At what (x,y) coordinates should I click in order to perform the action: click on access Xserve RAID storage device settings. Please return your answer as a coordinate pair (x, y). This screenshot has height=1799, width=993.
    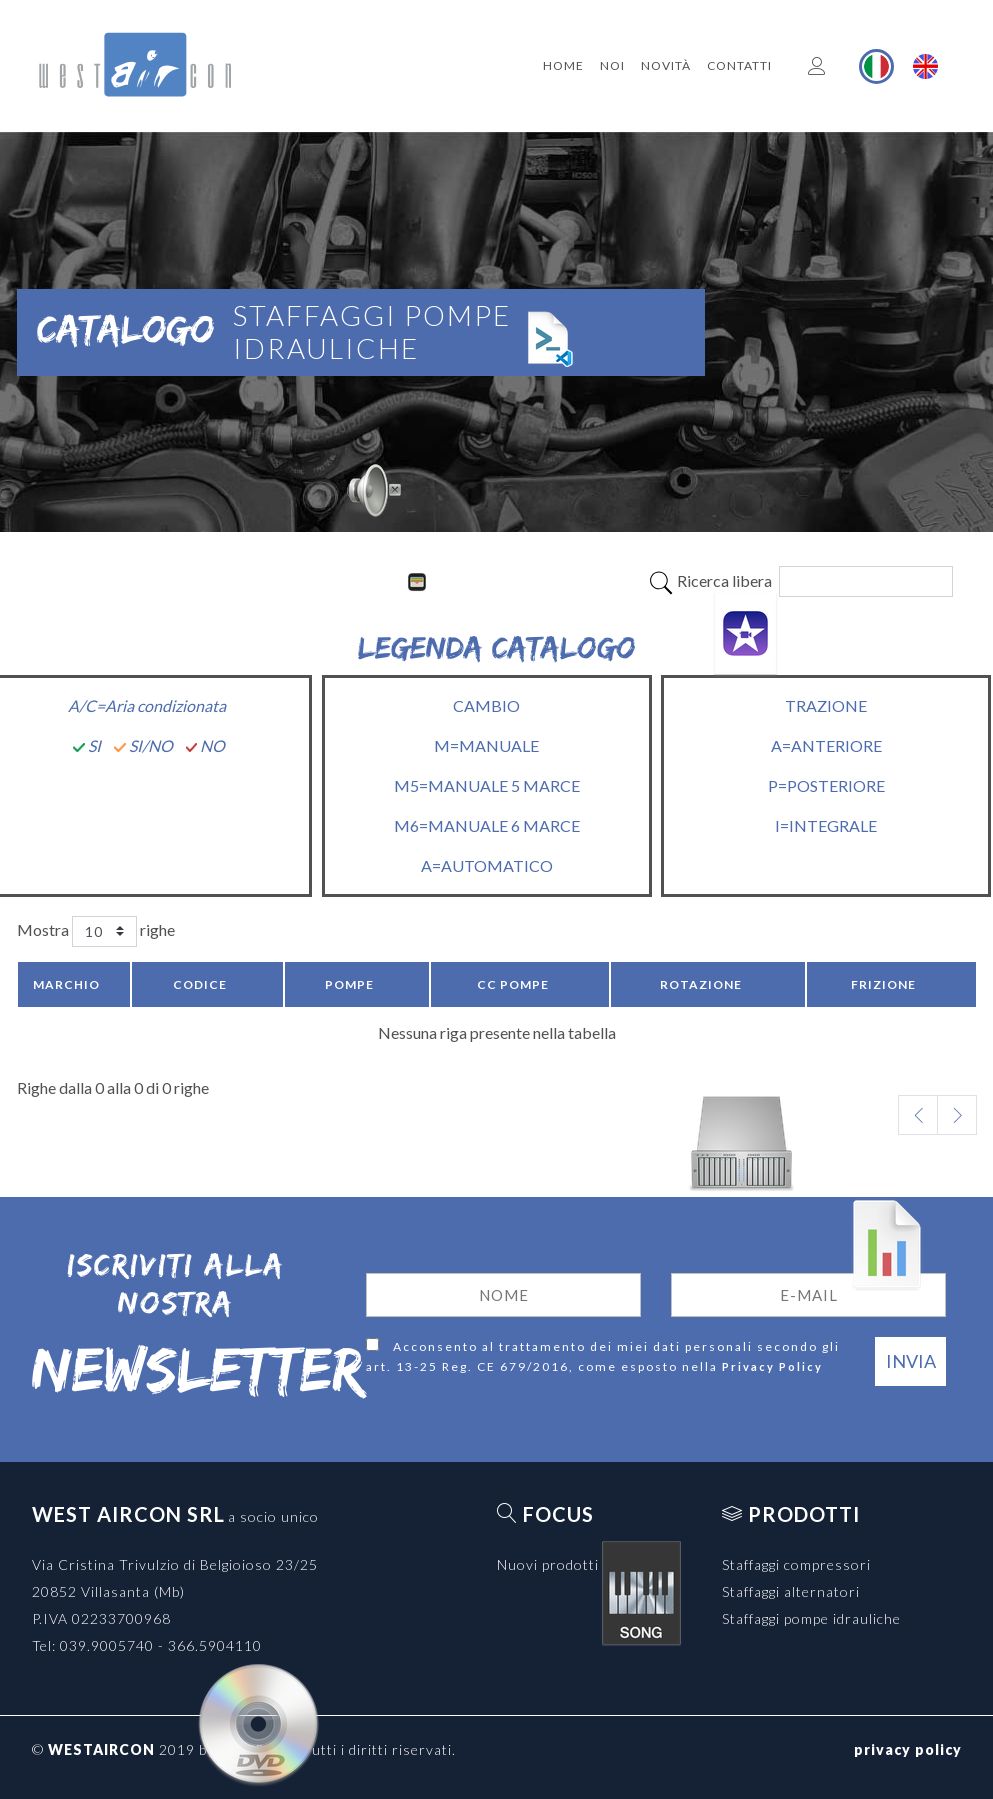
    Looking at the image, I should click on (741, 1141).